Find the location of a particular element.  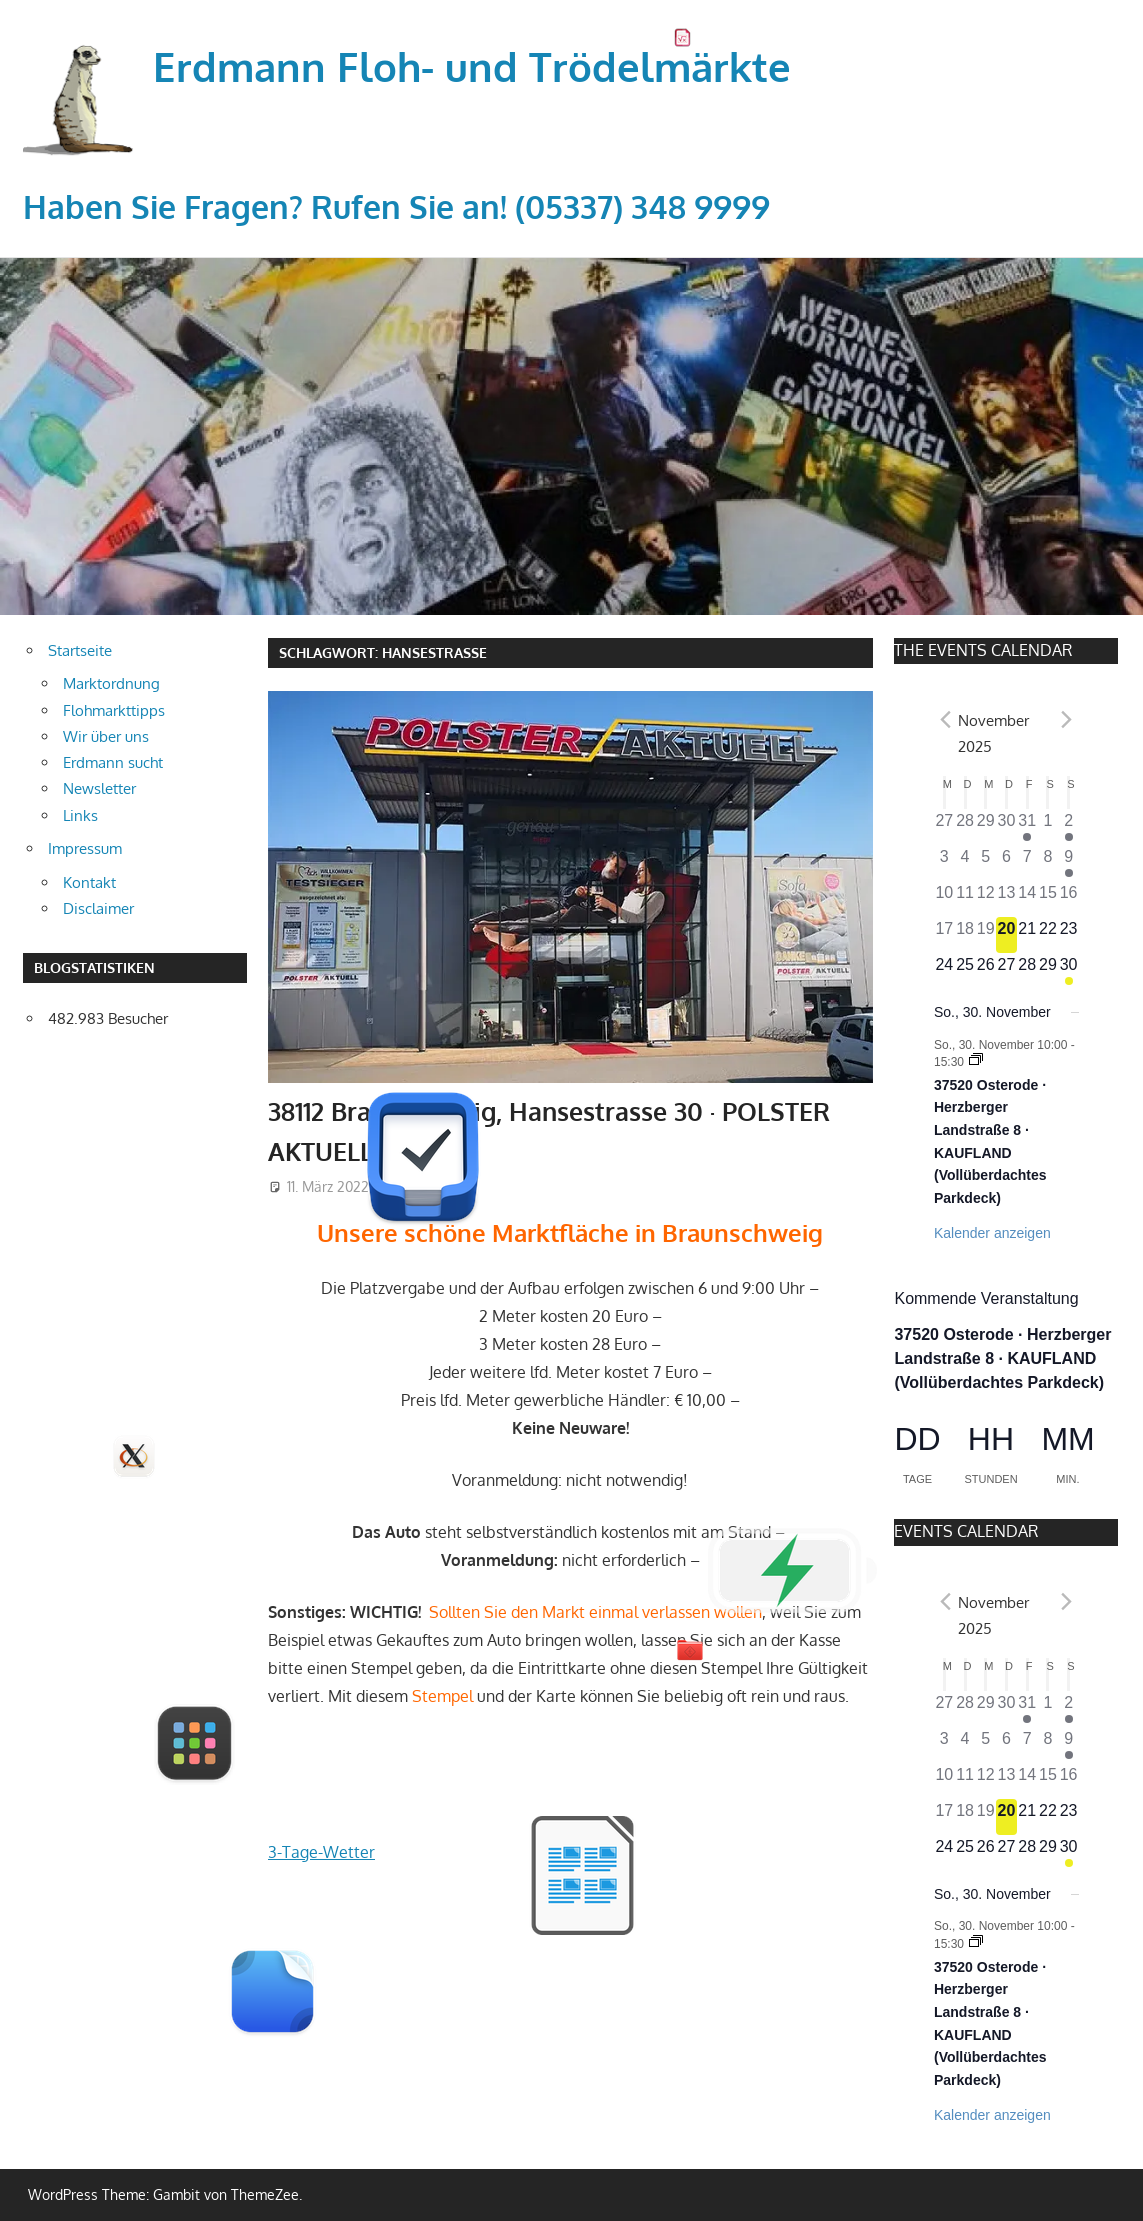

libreoffice math formula template file is located at coordinates (682, 37).